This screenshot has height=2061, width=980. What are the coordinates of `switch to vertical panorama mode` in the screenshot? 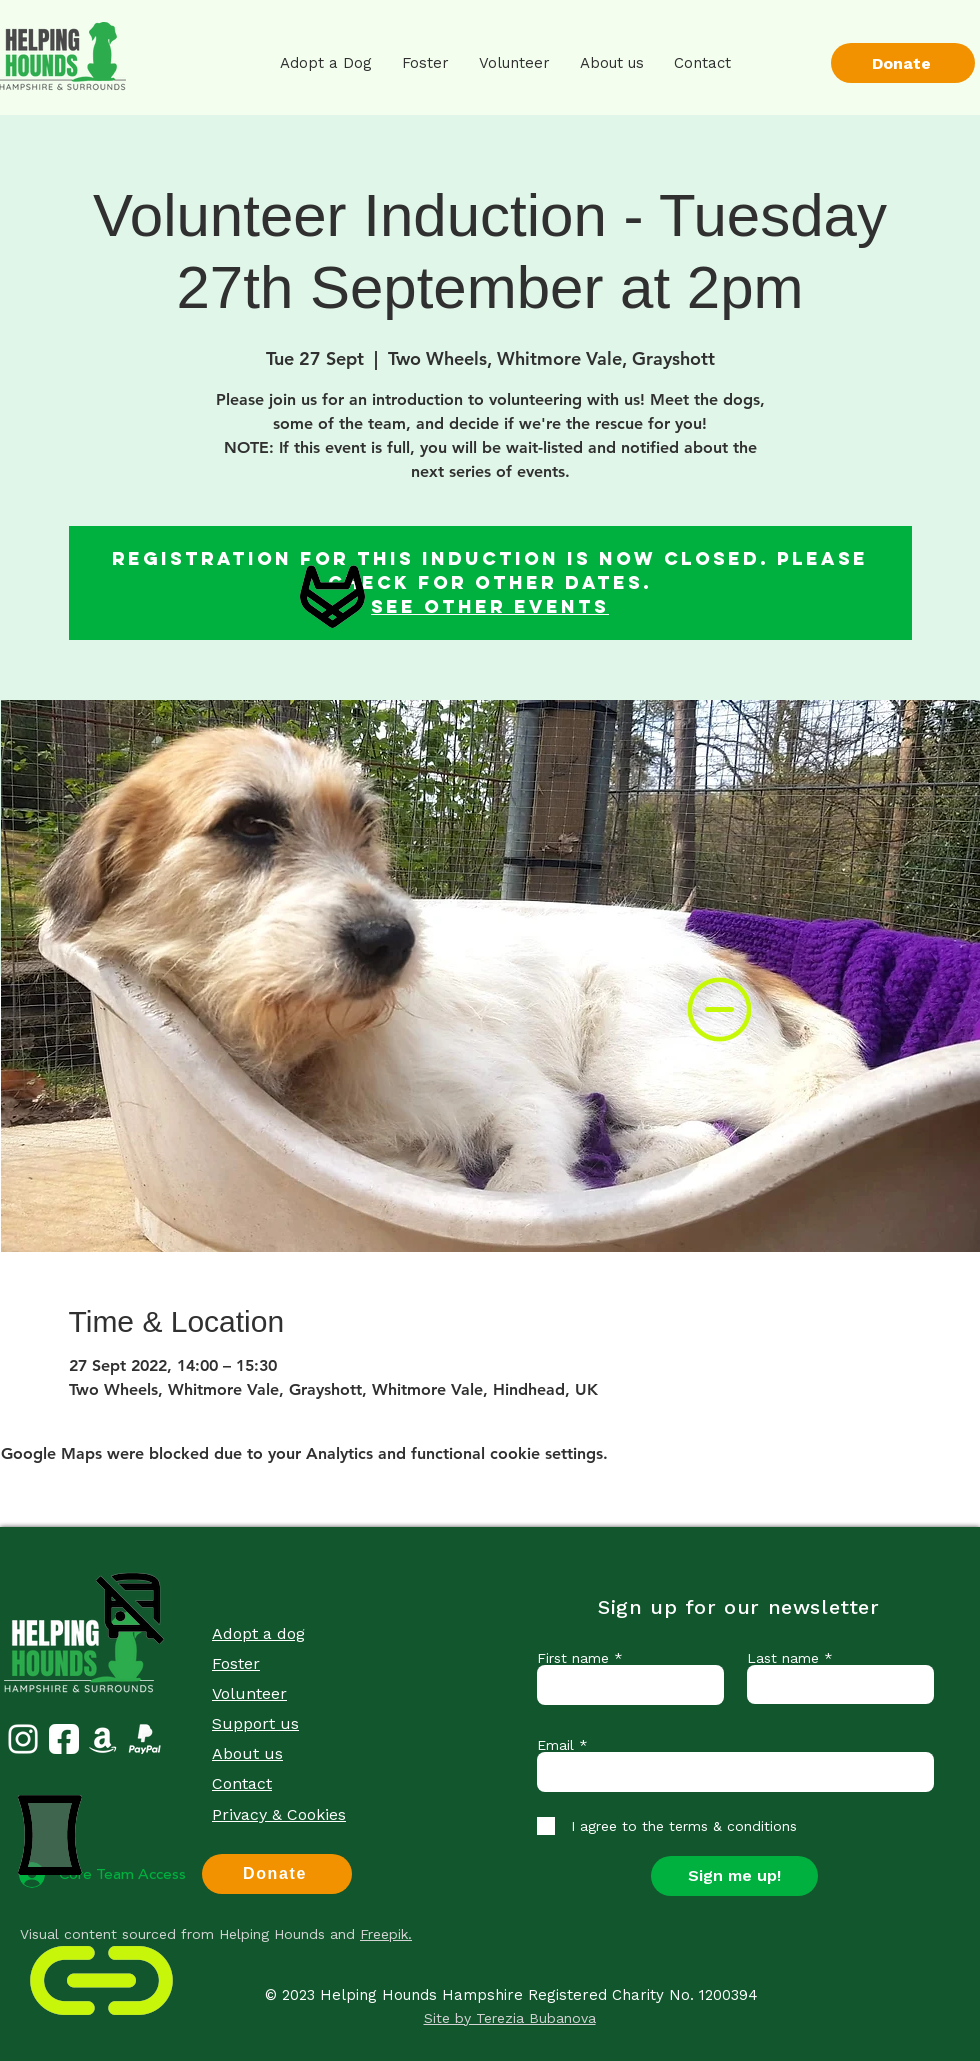 It's located at (50, 1835).